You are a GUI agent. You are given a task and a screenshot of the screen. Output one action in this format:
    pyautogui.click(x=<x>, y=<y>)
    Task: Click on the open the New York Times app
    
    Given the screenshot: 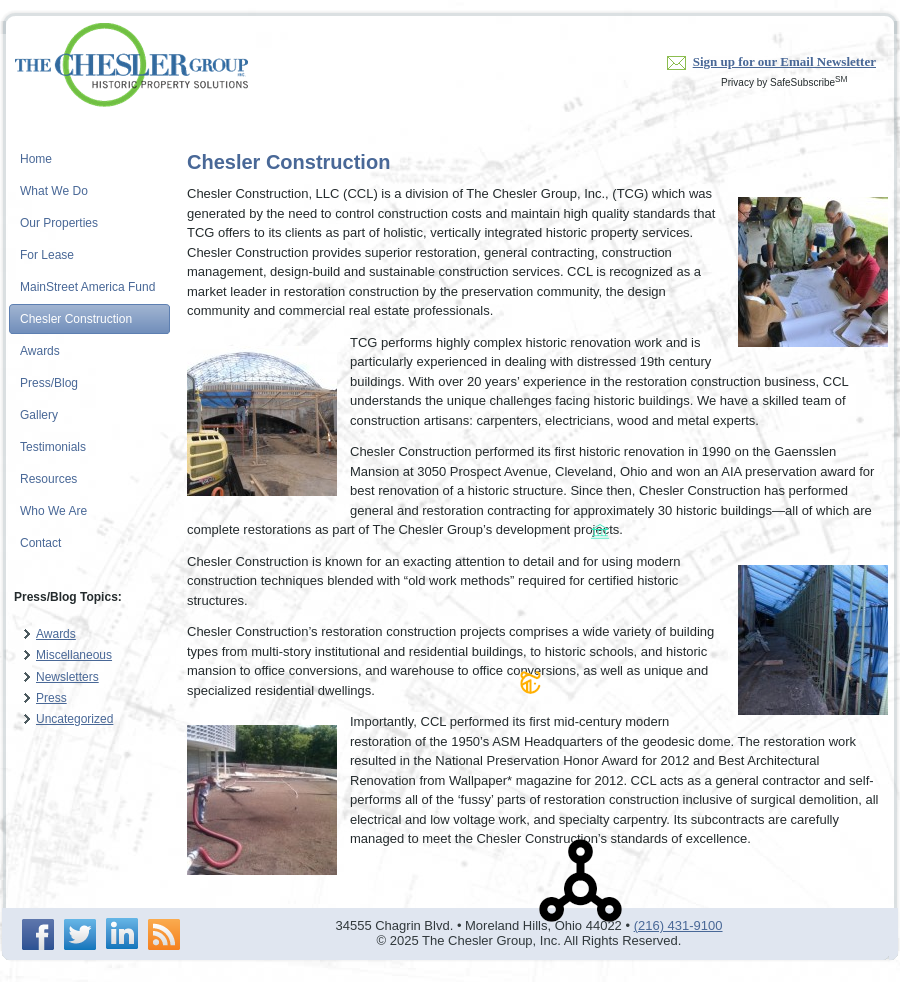 What is the action you would take?
    pyautogui.click(x=530, y=682)
    